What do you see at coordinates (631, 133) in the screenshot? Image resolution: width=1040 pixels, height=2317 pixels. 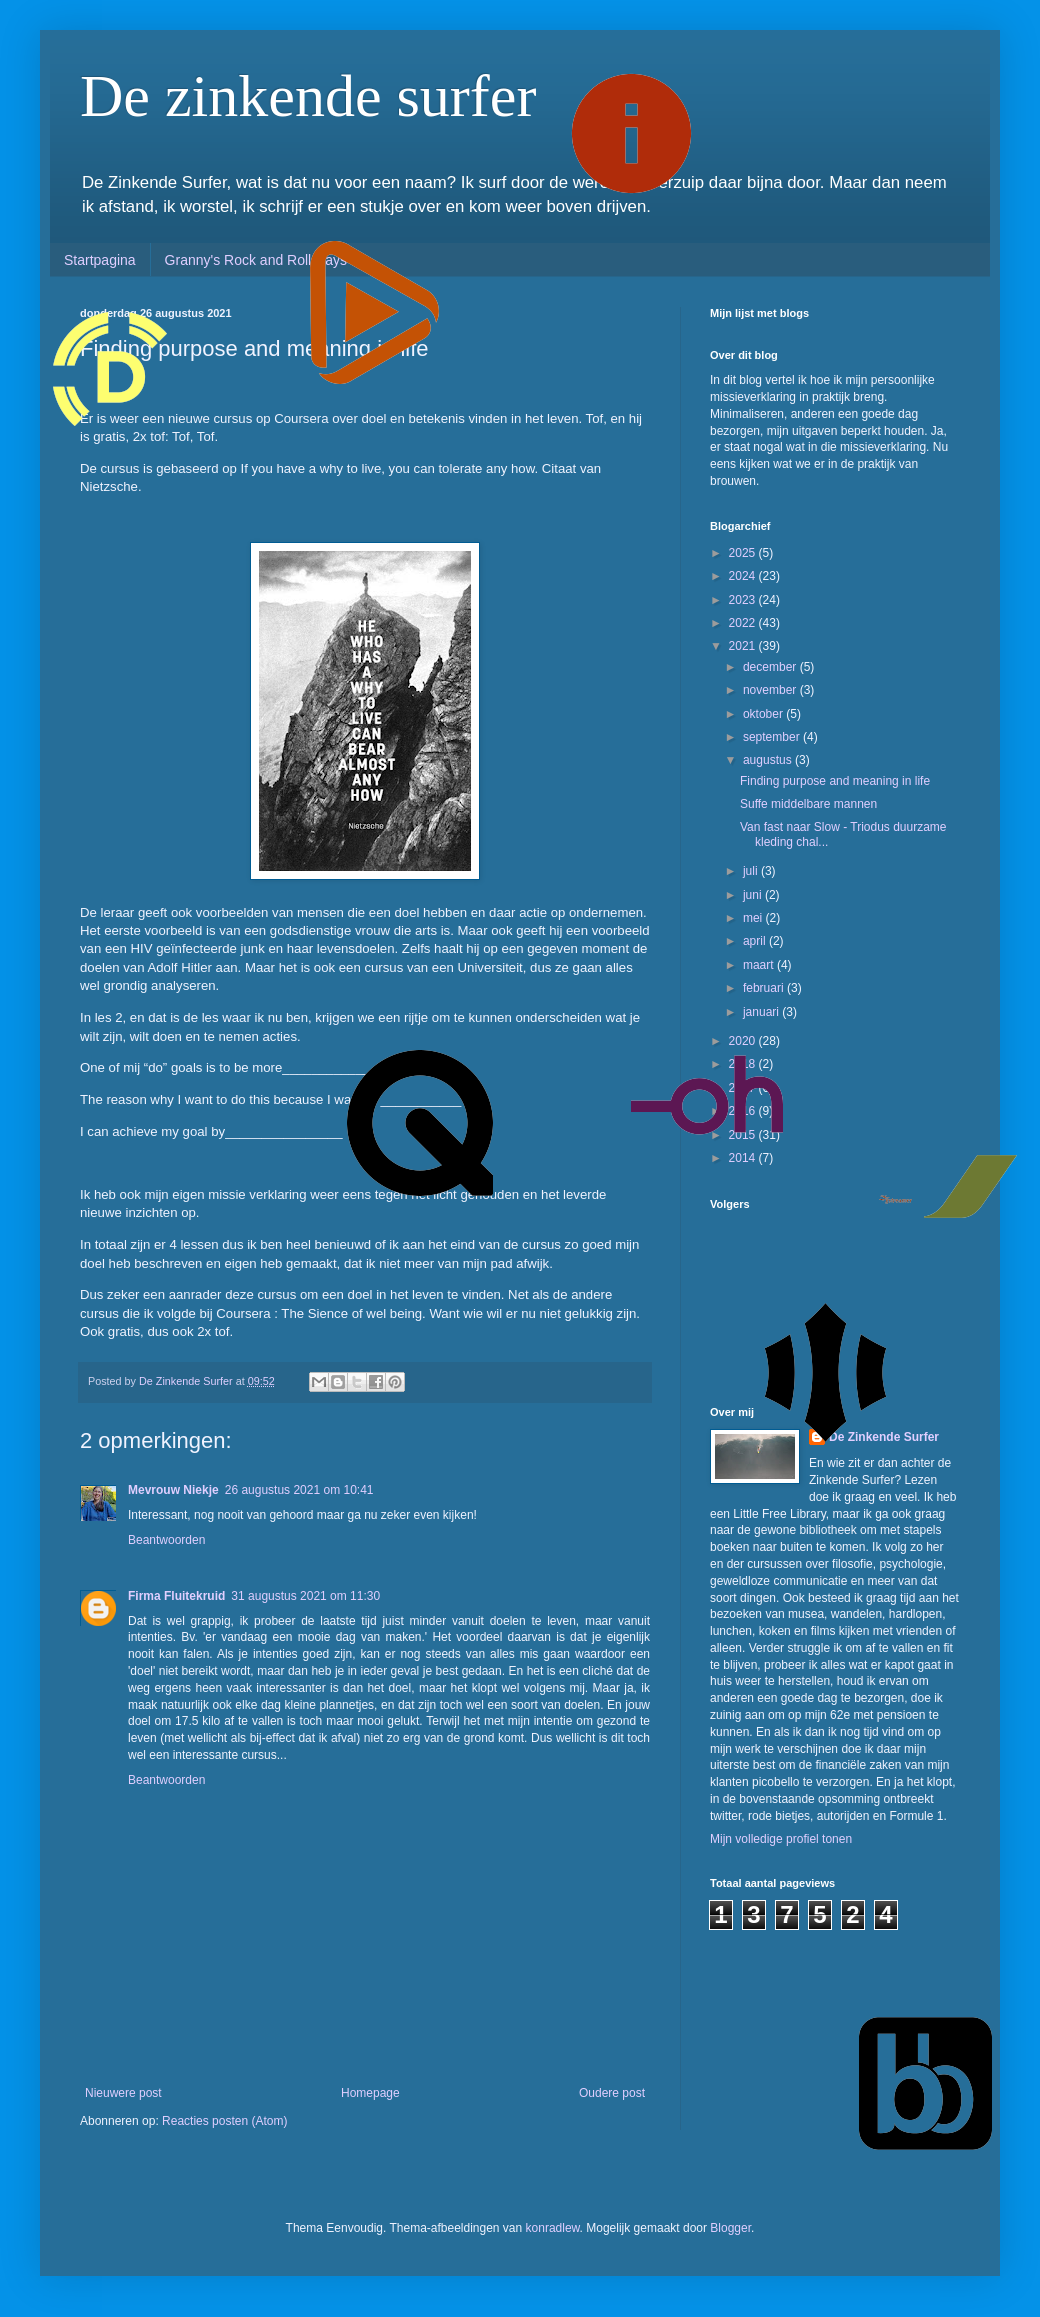 I see `view more information or details` at bounding box center [631, 133].